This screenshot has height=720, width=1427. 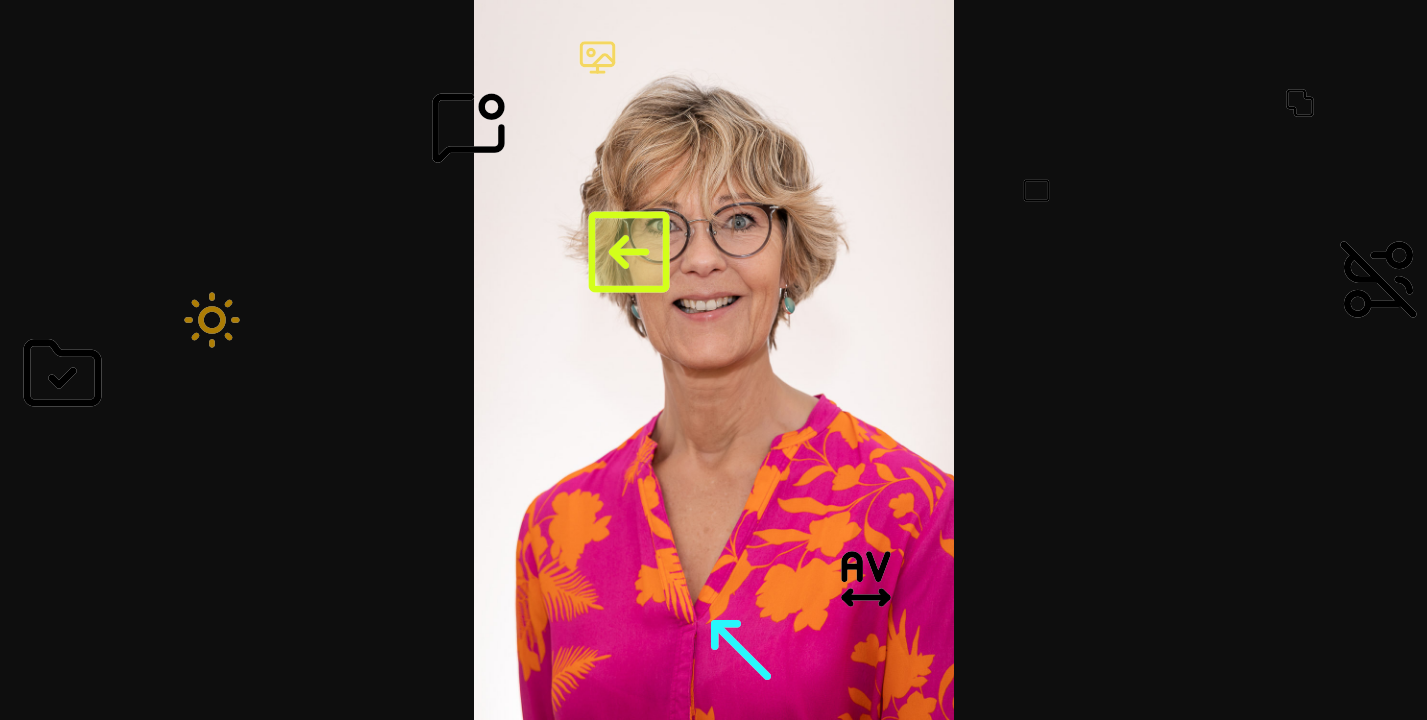 What do you see at coordinates (741, 650) in the screenshot?
I see `move item to upper left corner` at bounding box center [741, 650].